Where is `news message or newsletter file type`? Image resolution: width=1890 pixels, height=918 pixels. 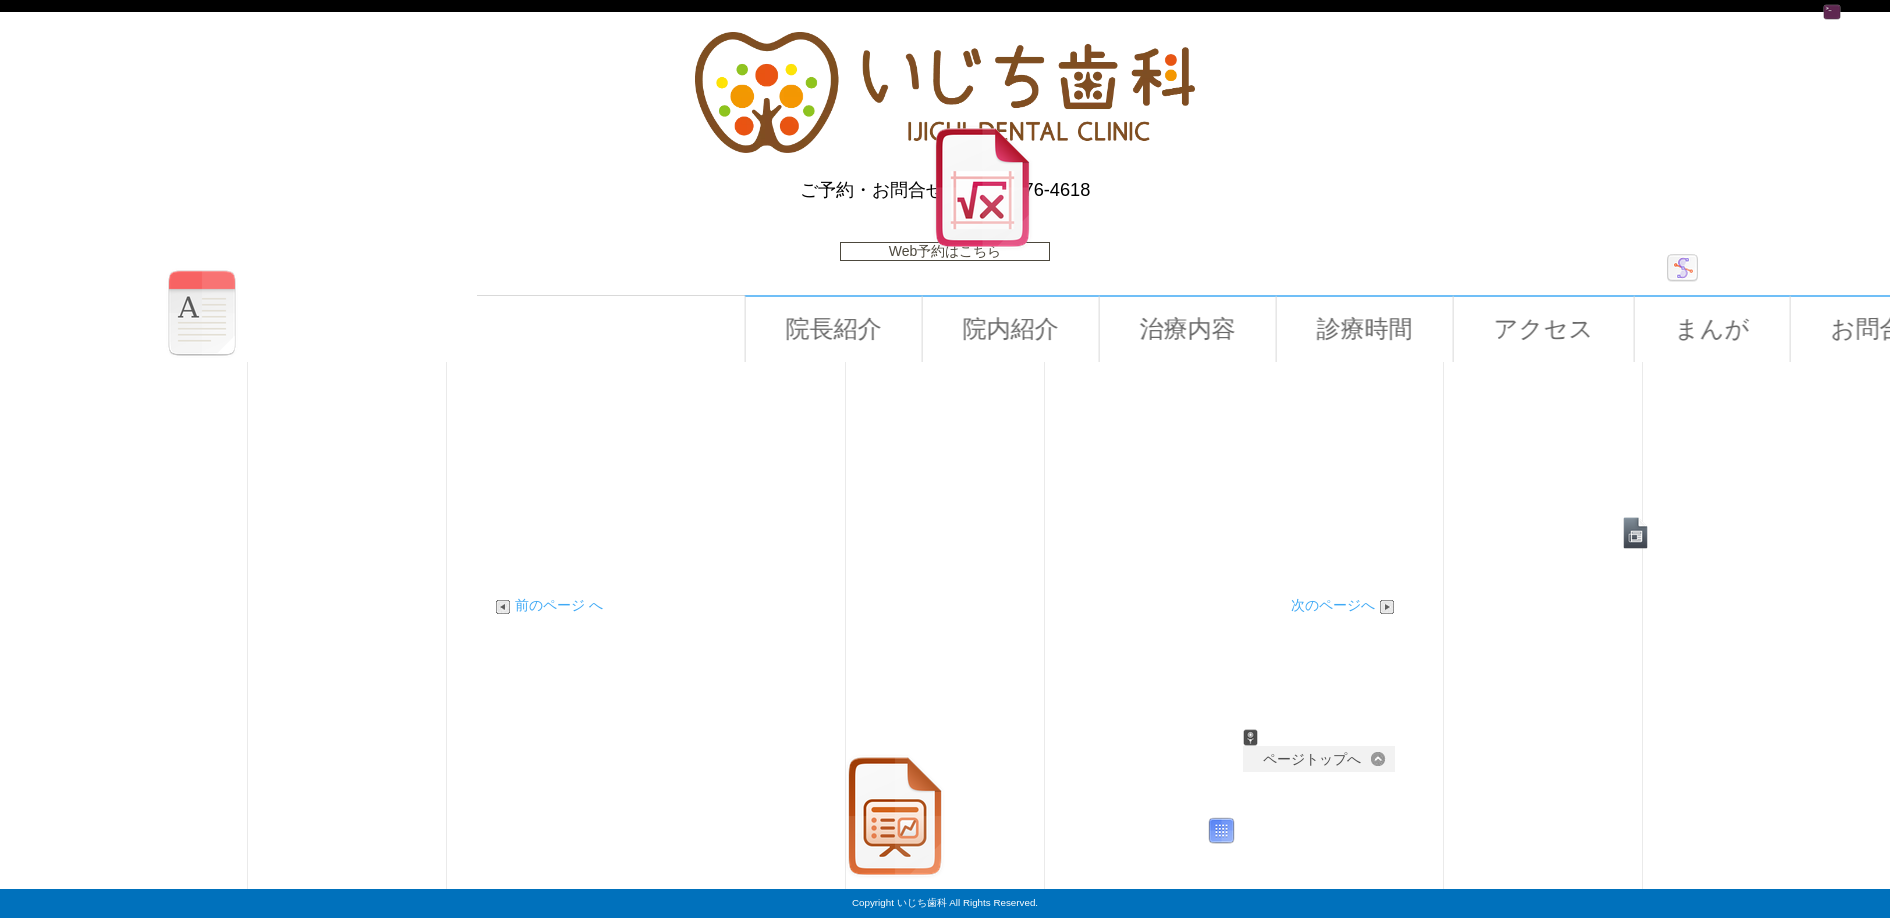 news message or newsletter file type is located at coordinates (1635, 533).